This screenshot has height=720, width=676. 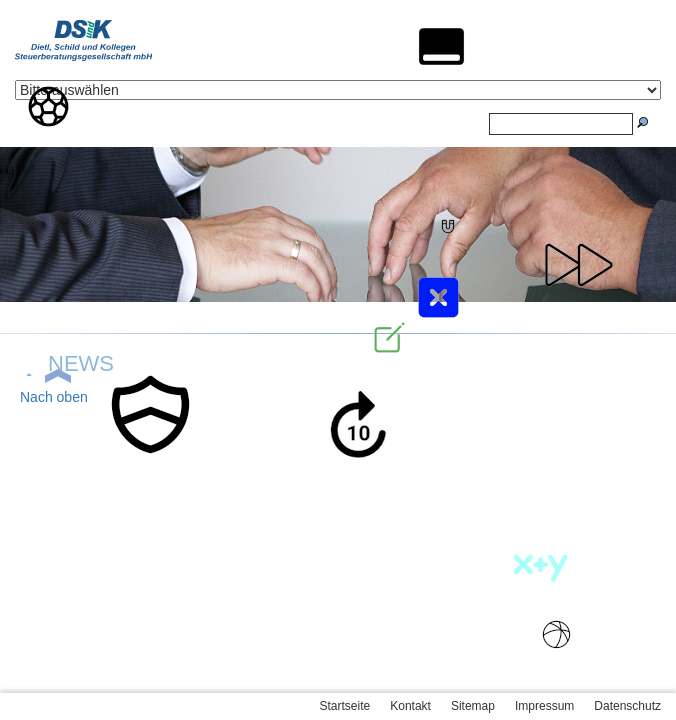 I want to click on create or compose new content, so click(x=389, y=337).